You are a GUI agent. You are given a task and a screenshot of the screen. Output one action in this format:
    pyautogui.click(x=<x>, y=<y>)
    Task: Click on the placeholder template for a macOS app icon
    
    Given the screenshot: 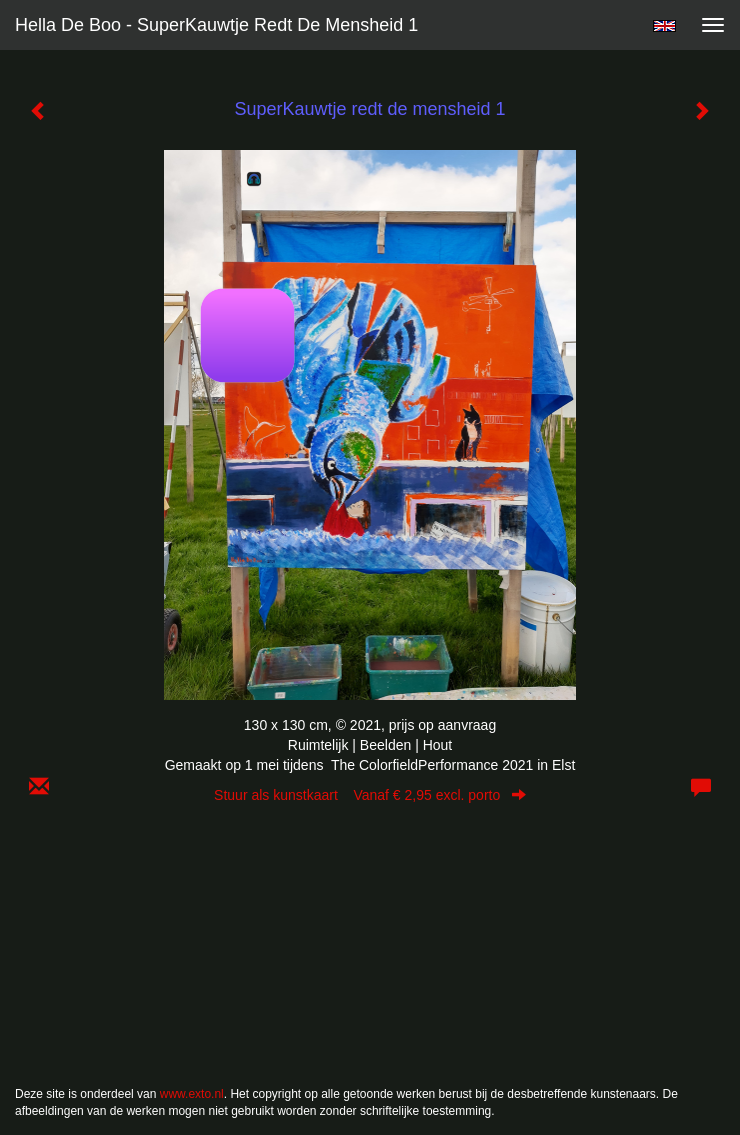 What is the action you would take?
    pyautogui.click(x=247, y=335)
    